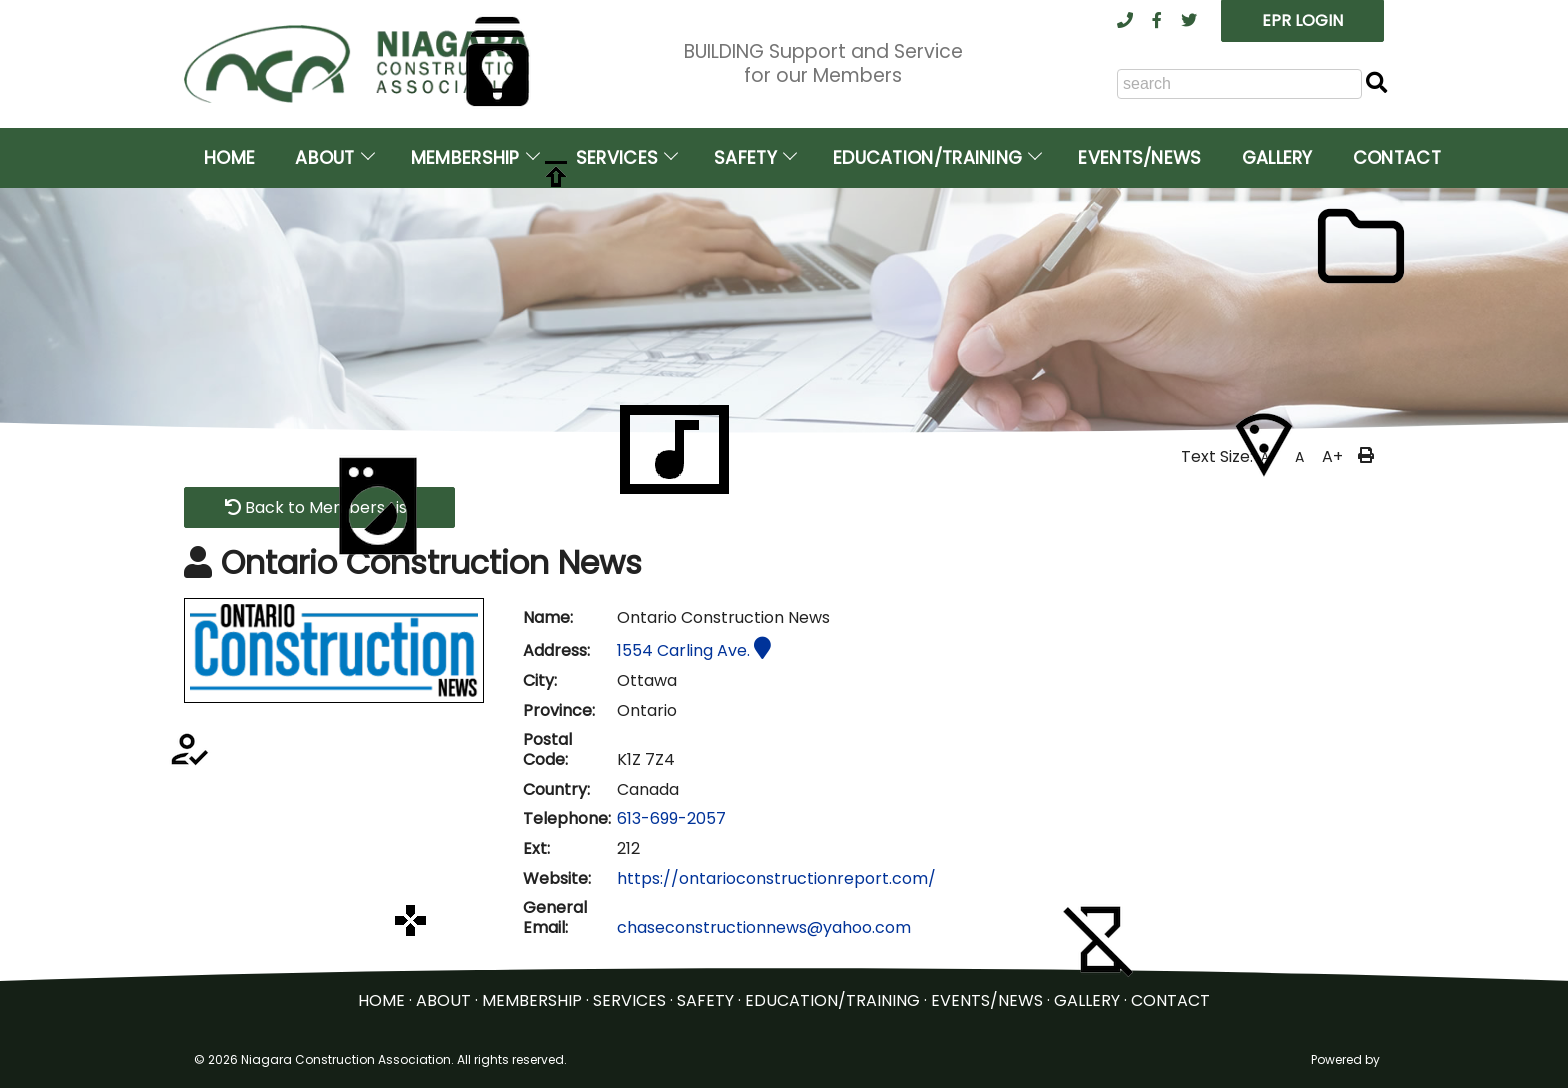 Image resolution: width=1568 pixels, height=1088 pixels. What do you see at coordinates (674, 449) in the screenshot?
I see `play or browse music videos` at bounding box center [674, 449].